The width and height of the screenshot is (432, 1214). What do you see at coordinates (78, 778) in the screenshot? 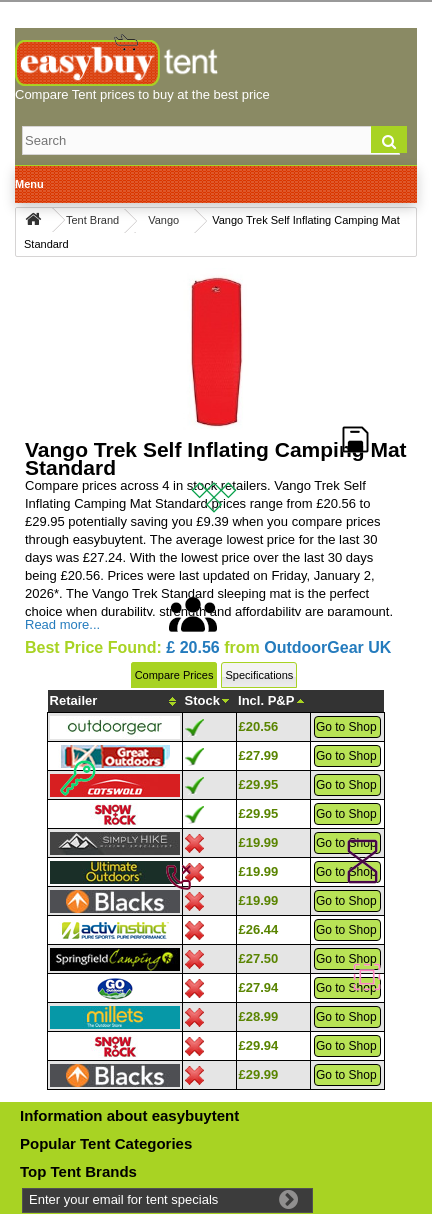
I see `access security or password settings` at bounding box center [78, 778].